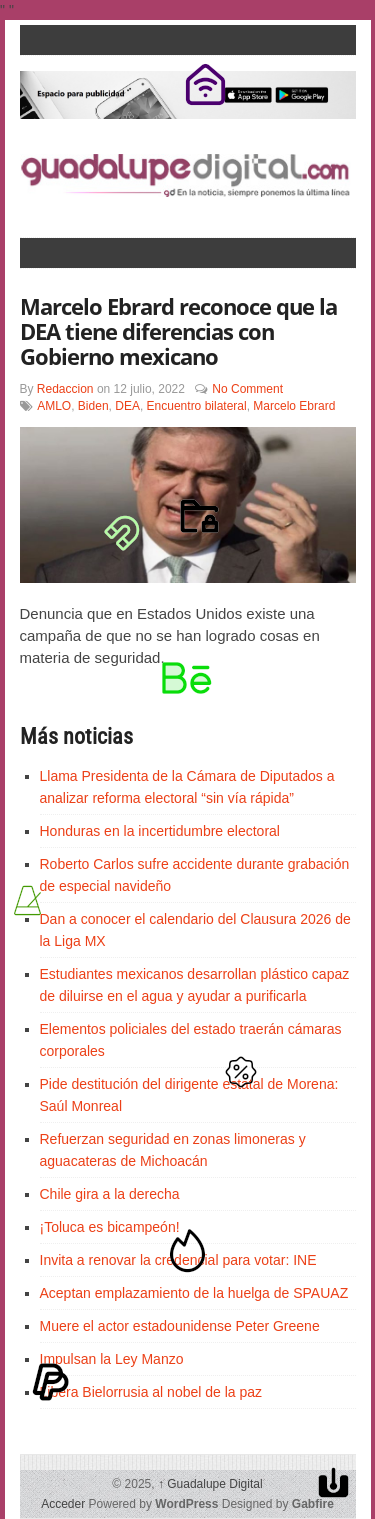 This screenshot has width=375, height=1519. I want to click on view available discounts or promotions, so click(241, 1072).